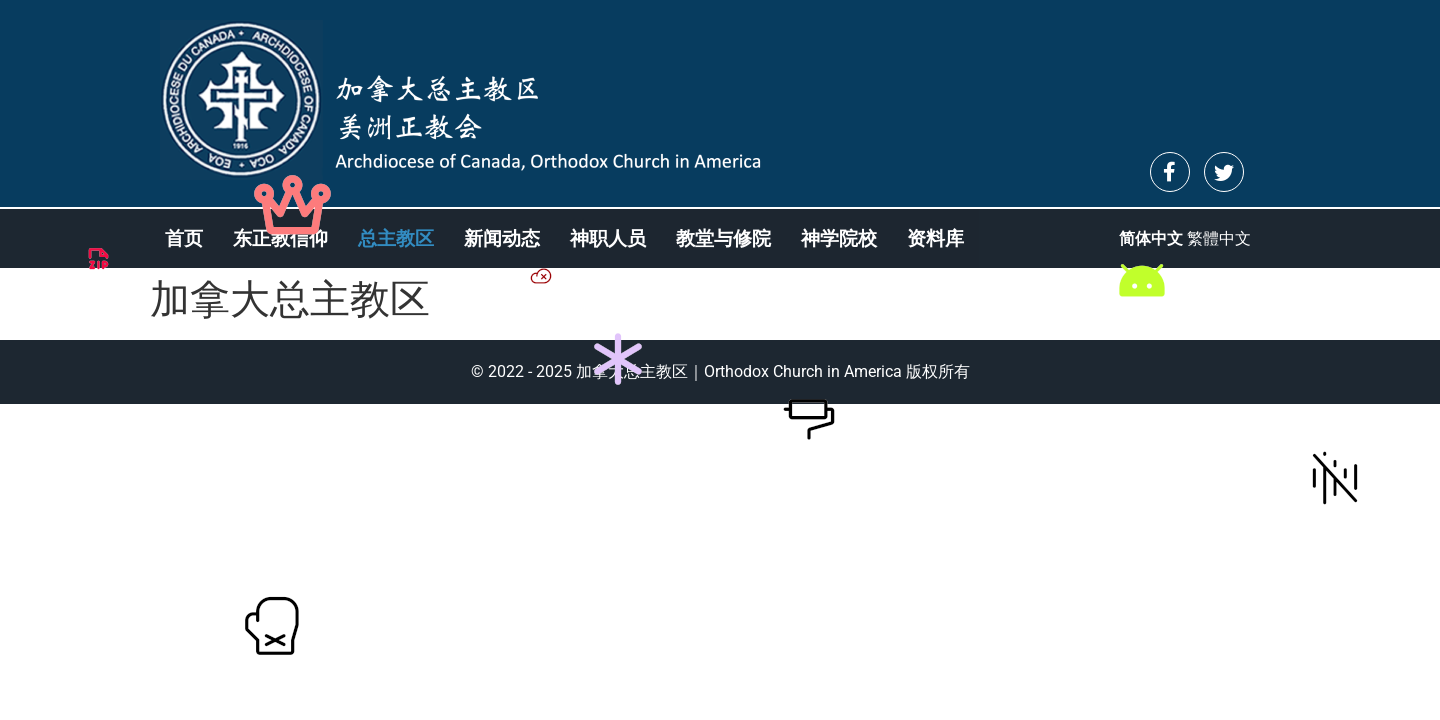 Image resolution: width=1440 pixels, height=720 pixels. What do you see at coordinates (541, 276) in the screenshot?
I see `disconnect from cloud storage` at bounding box center [541, 276].